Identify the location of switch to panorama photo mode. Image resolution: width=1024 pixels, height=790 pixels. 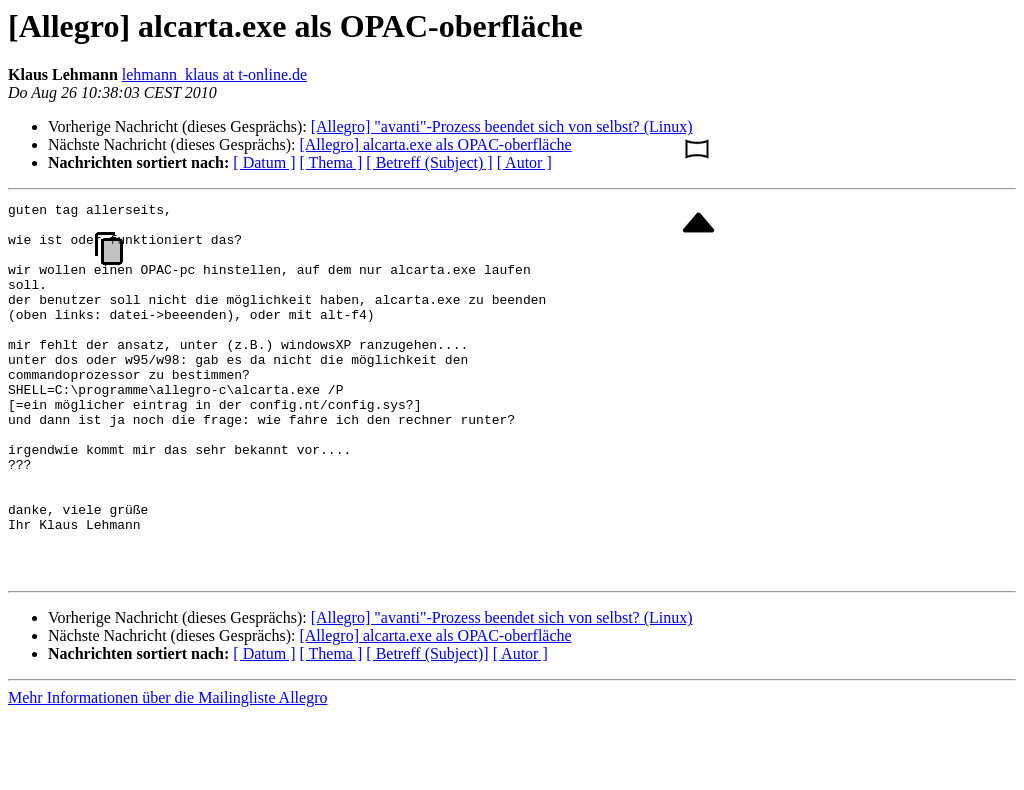
(697, 149).